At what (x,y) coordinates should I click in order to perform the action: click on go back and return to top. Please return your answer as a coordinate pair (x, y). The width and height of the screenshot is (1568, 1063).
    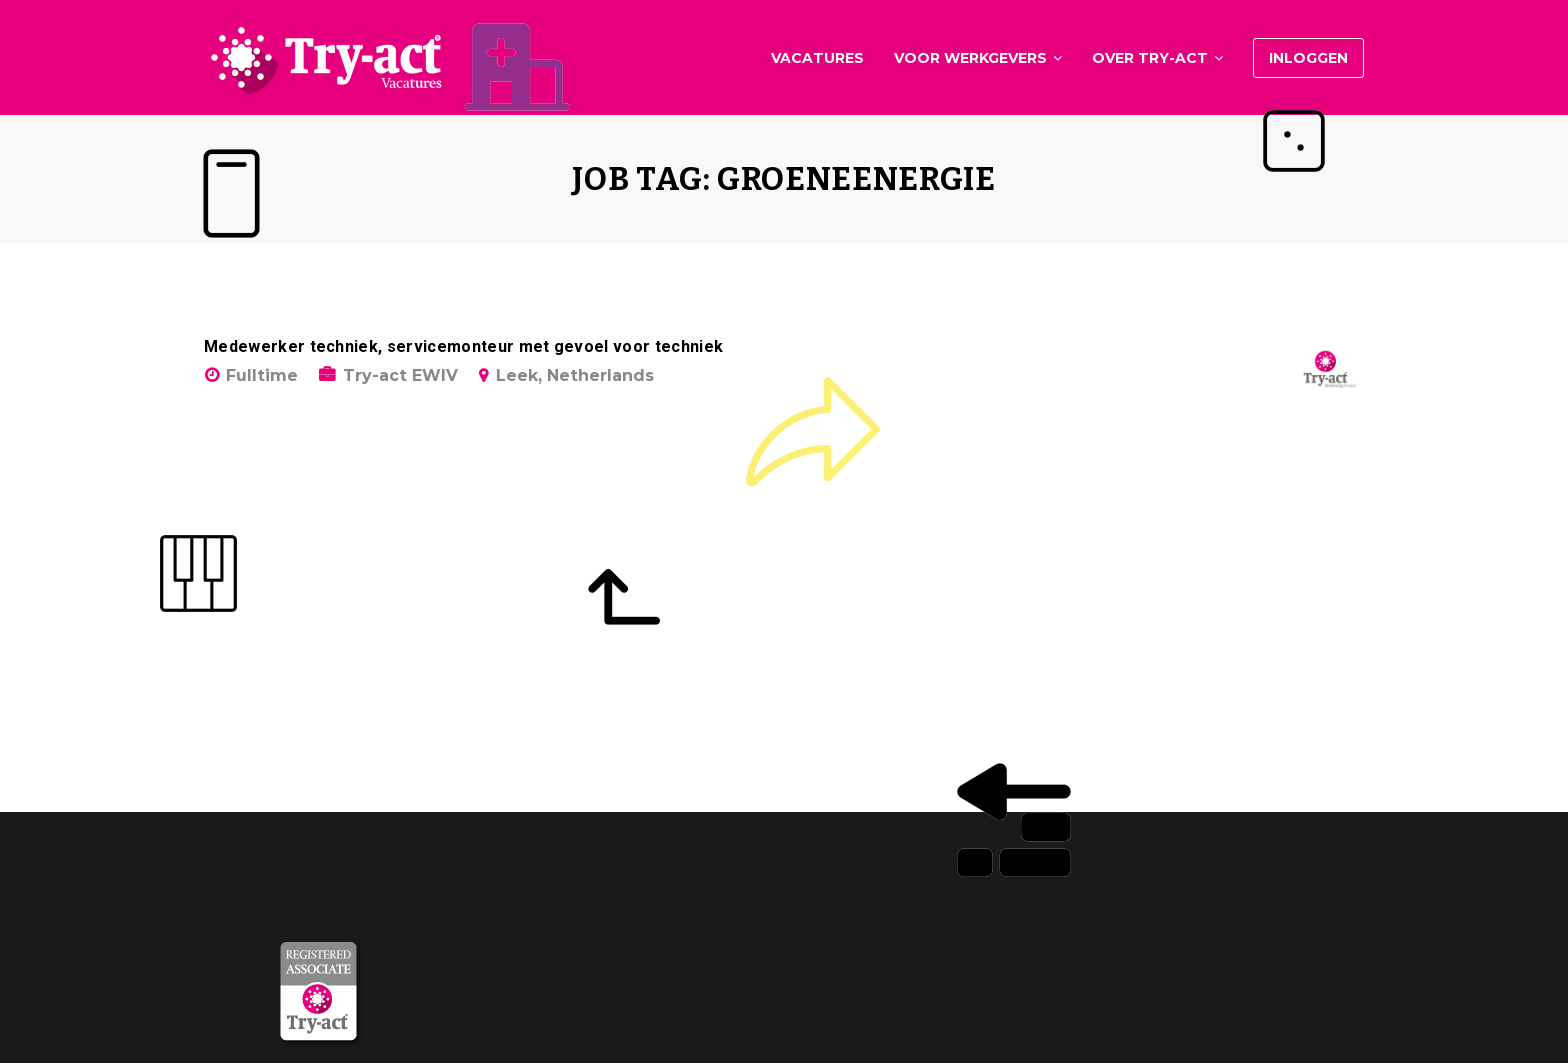
    Looking at the image, I should click on (621, 599).